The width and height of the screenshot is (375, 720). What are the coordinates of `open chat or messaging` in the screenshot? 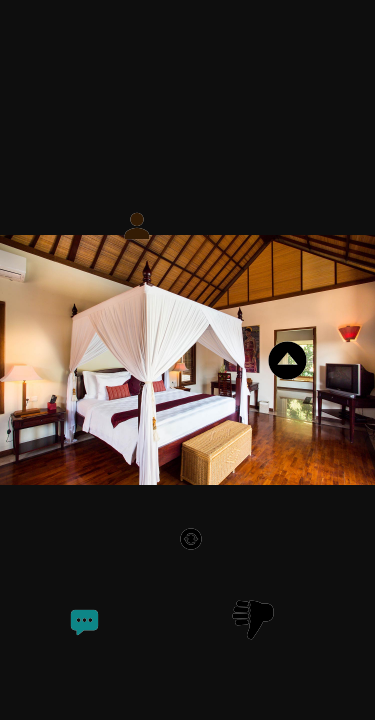 It's located at (84, 622).